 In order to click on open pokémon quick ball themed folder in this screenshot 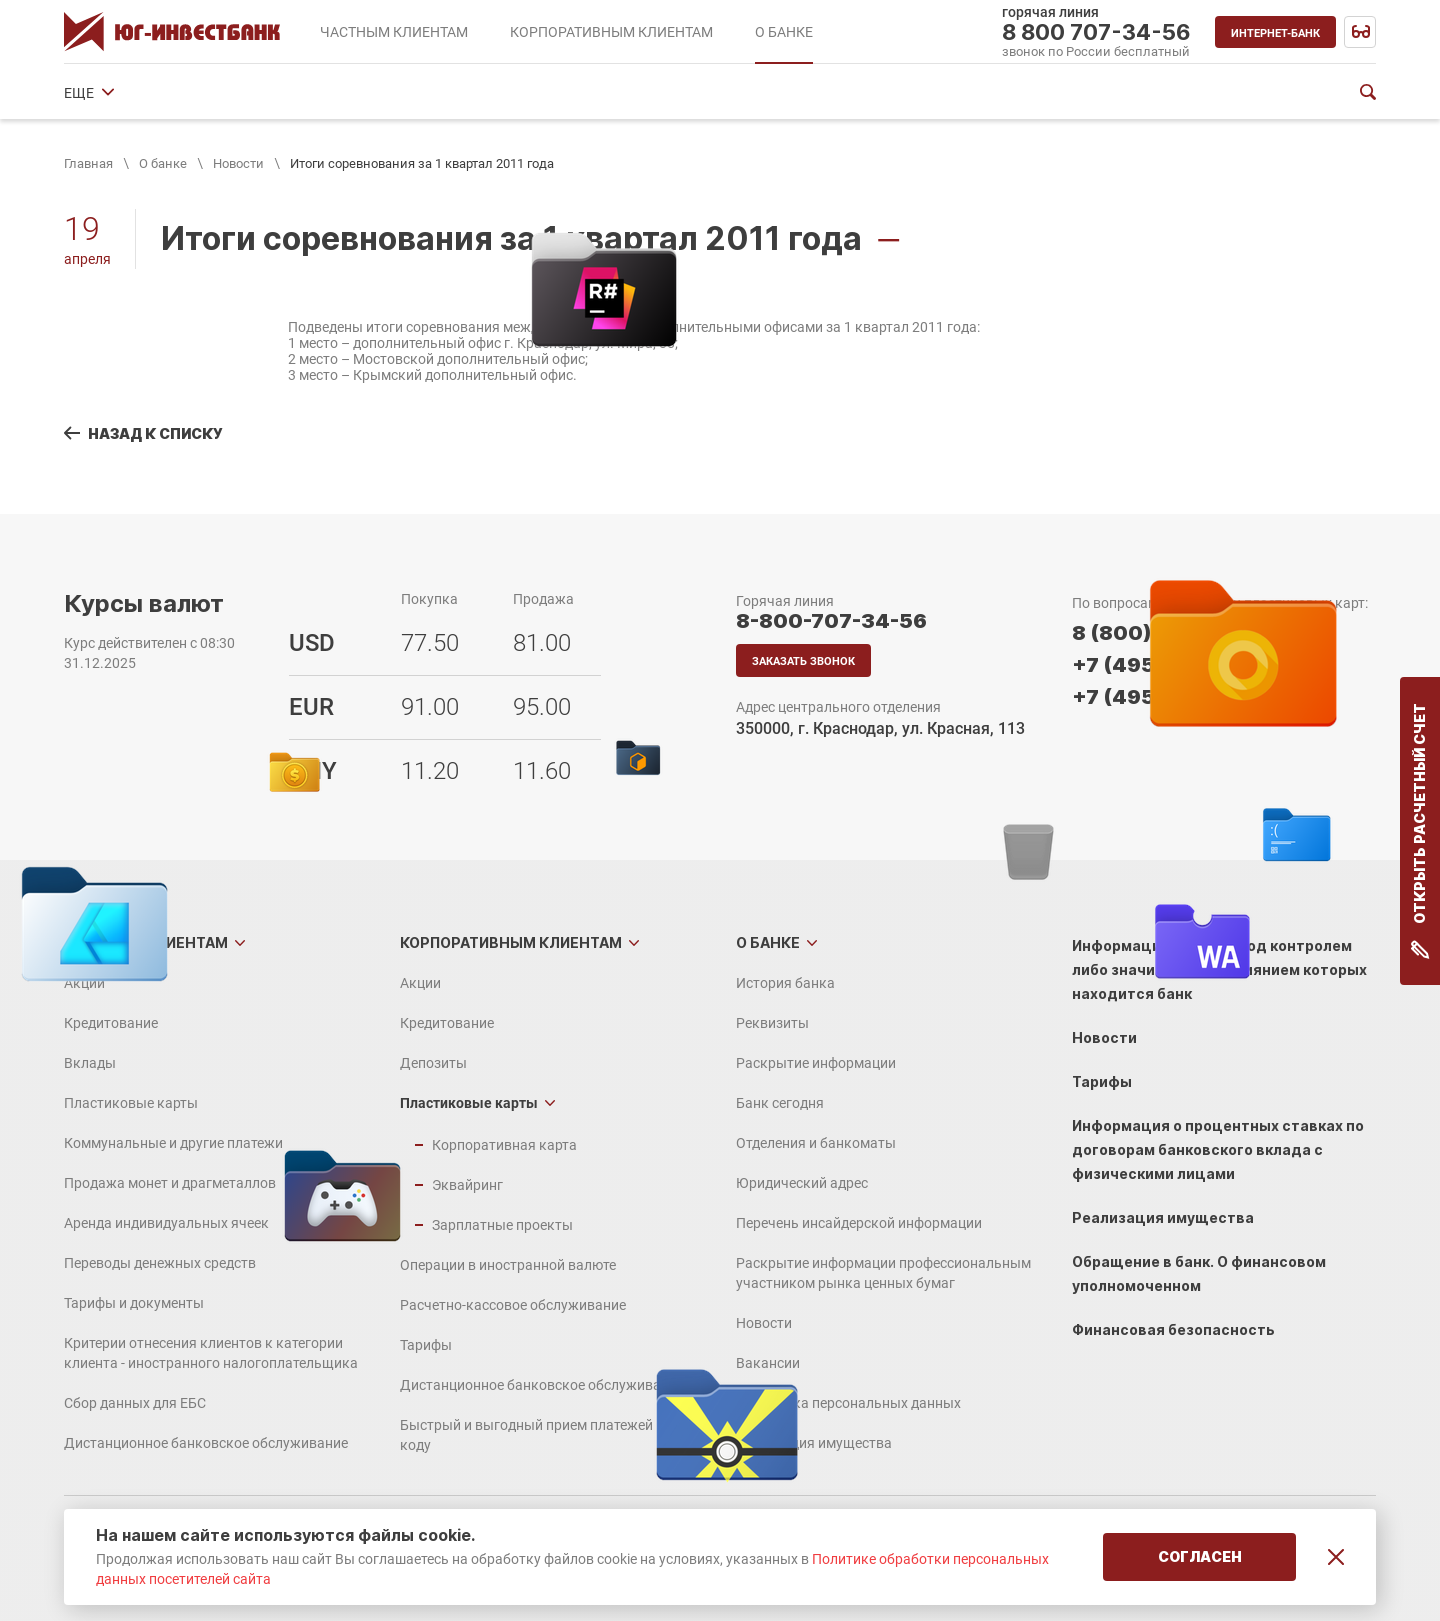, I will do `click(726, 1428)`.